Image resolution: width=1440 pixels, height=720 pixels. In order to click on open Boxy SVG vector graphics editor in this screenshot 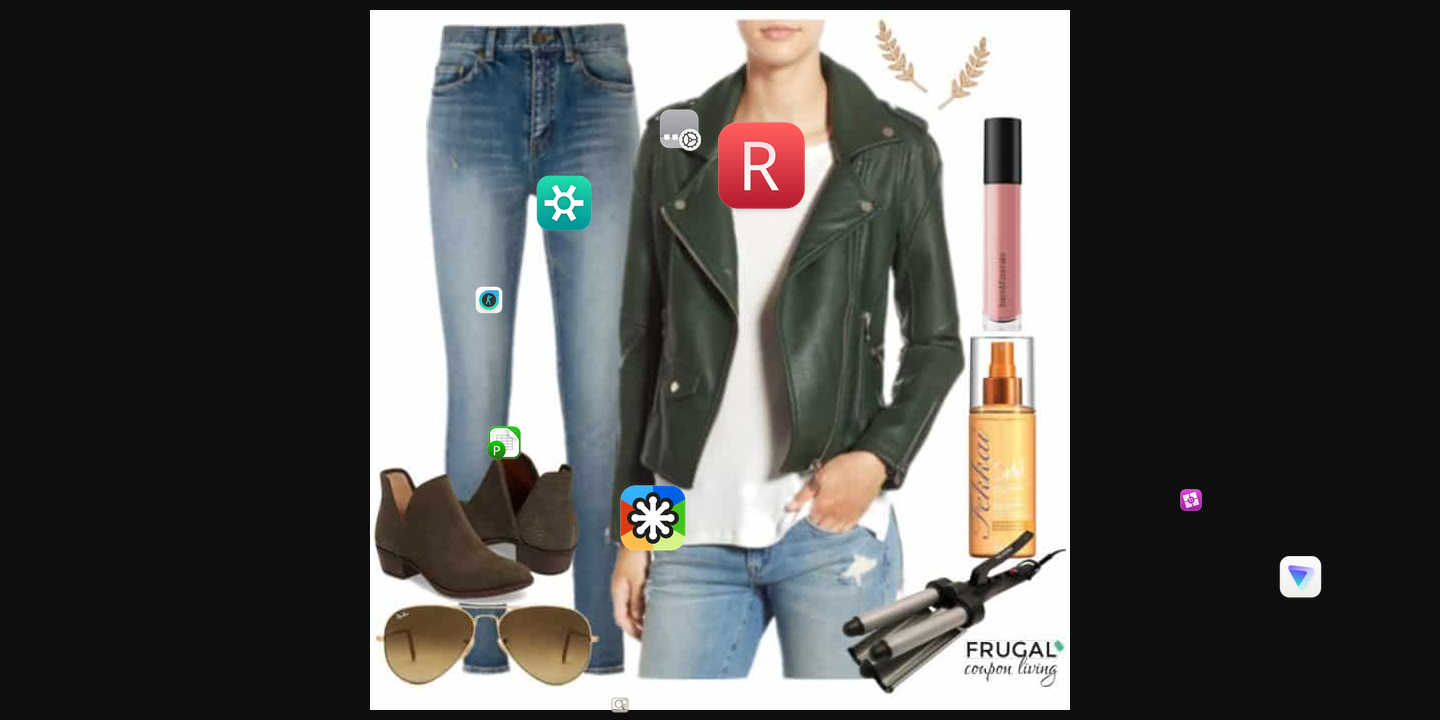, I will do `click(653, 518)`.